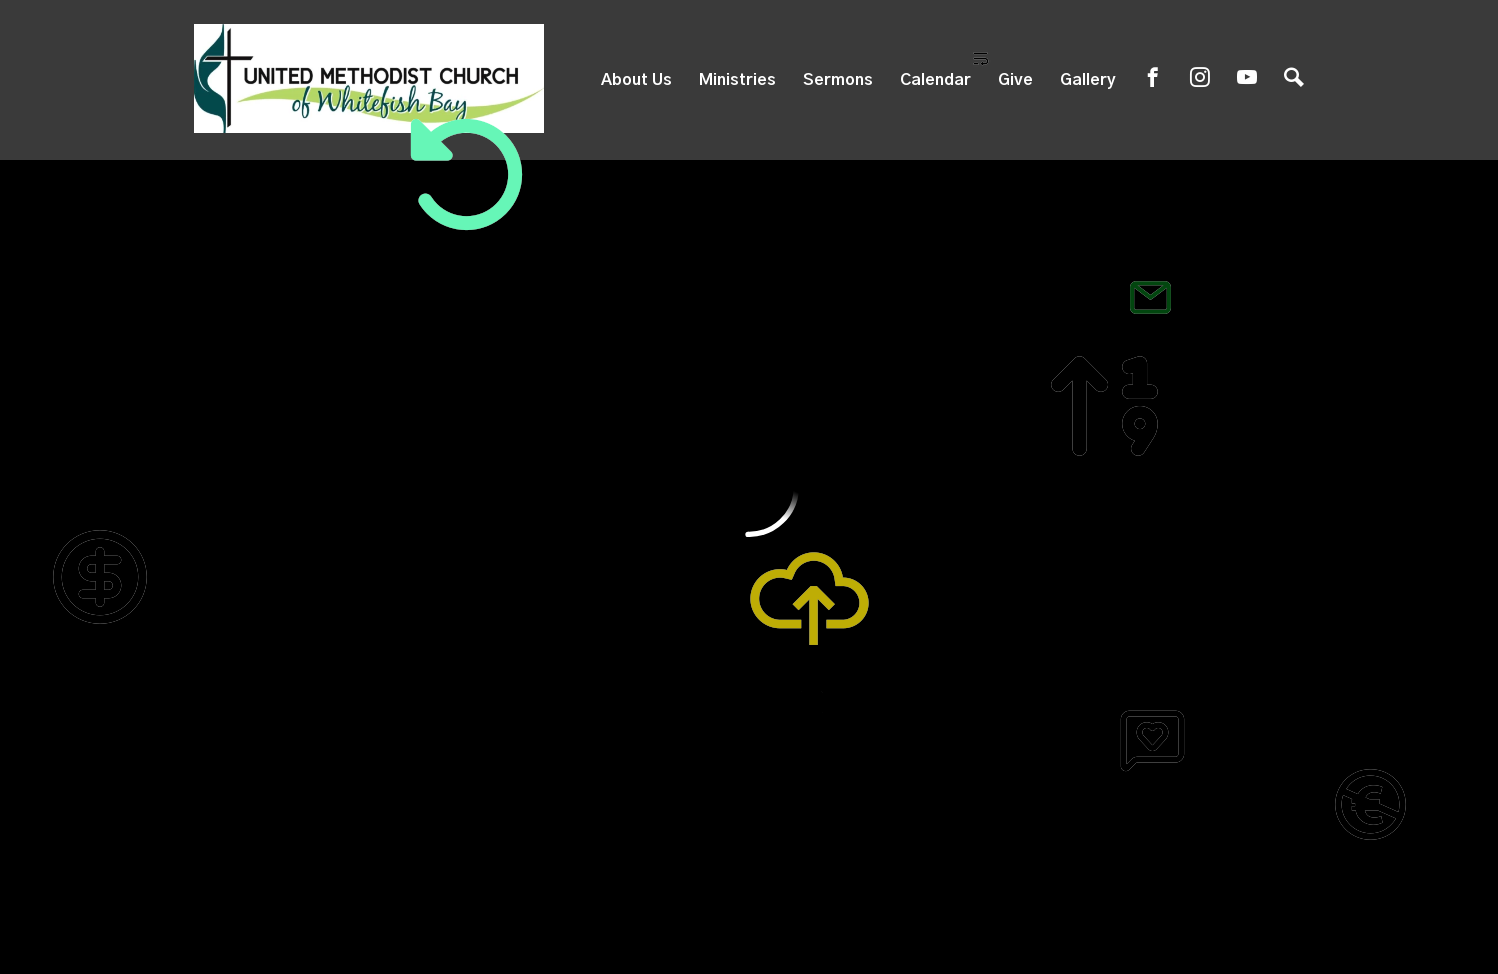  I want to click on indicates non-commercial use license for european content, so click(1370, 804).